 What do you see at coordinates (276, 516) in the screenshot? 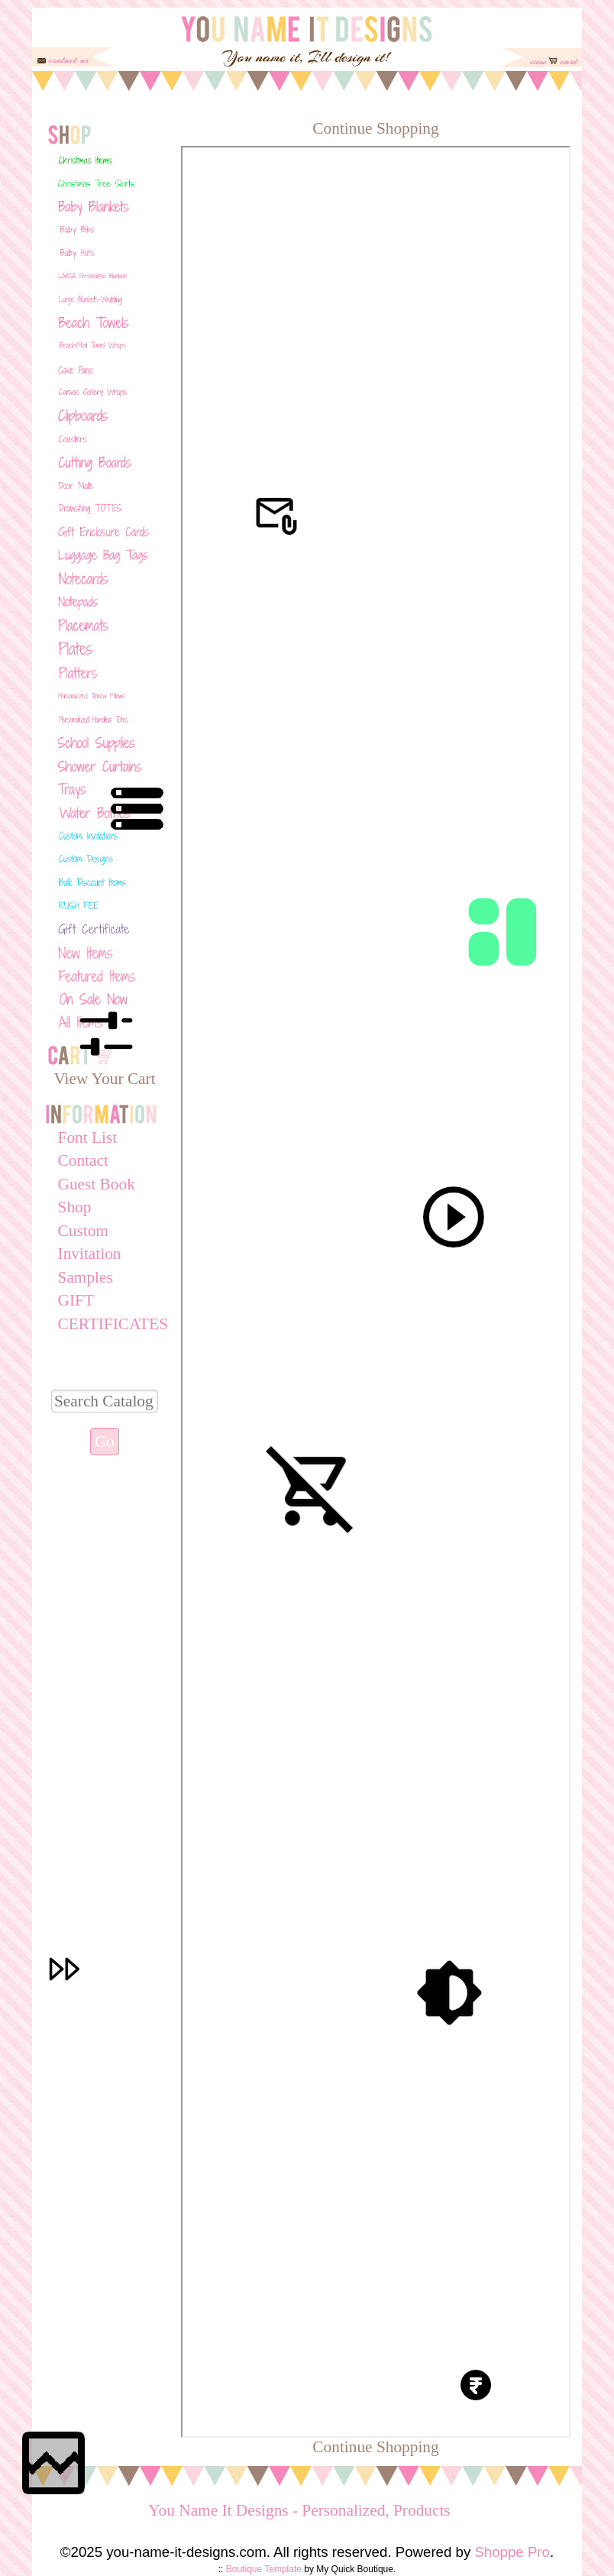
I see `attach a file to an email` at bounding box center [276, 516].